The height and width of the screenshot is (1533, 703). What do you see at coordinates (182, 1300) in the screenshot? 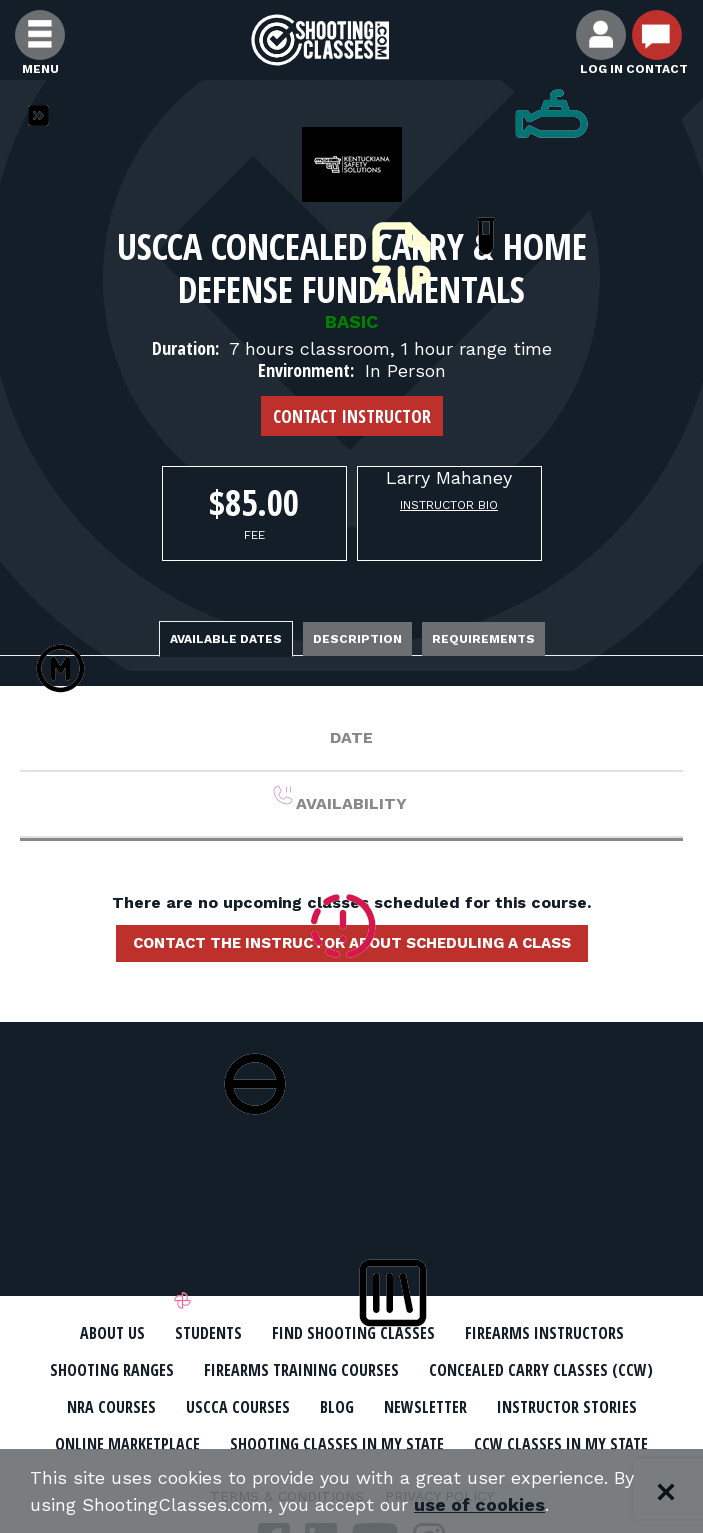
I see `open google photos` at bounding box center [182, 1300].